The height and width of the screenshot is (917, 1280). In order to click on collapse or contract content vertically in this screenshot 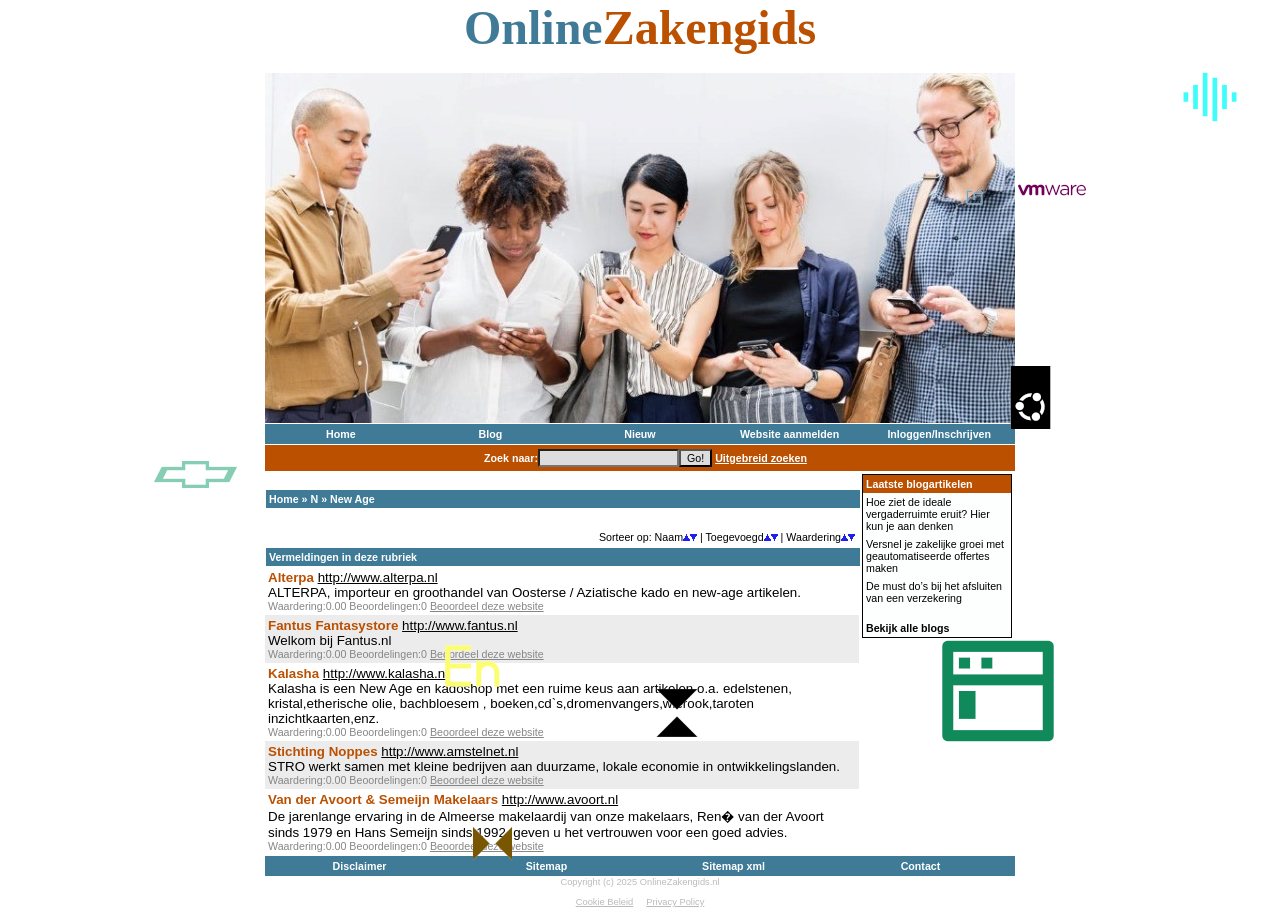, I will do `click(677, 713)`.